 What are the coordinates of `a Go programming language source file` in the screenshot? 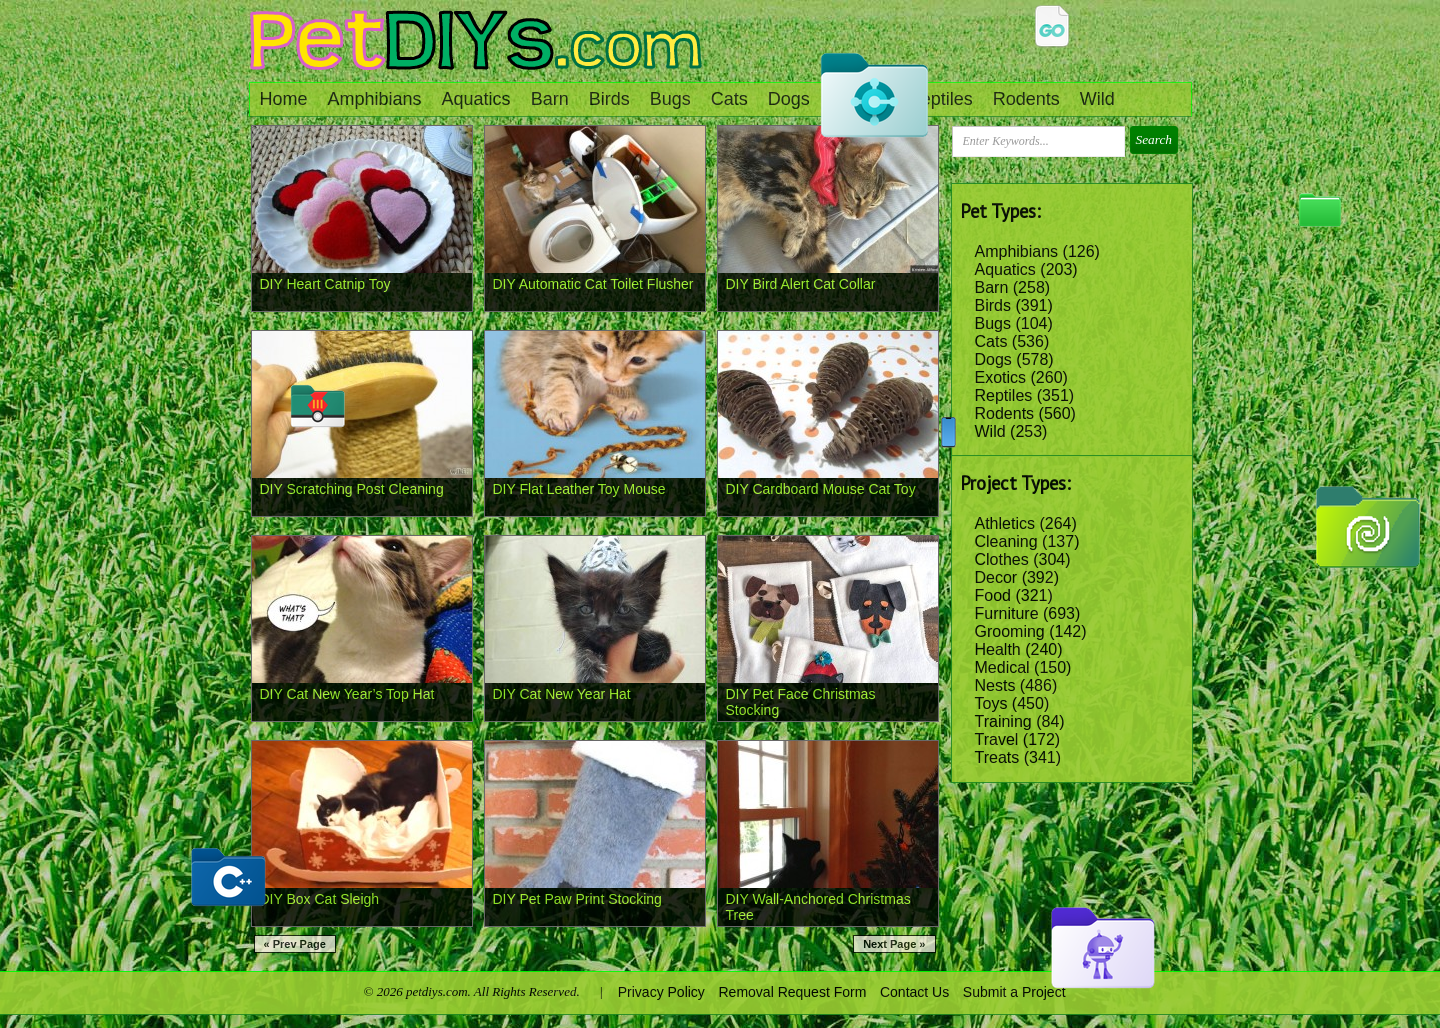 It's located at (1052, 26).